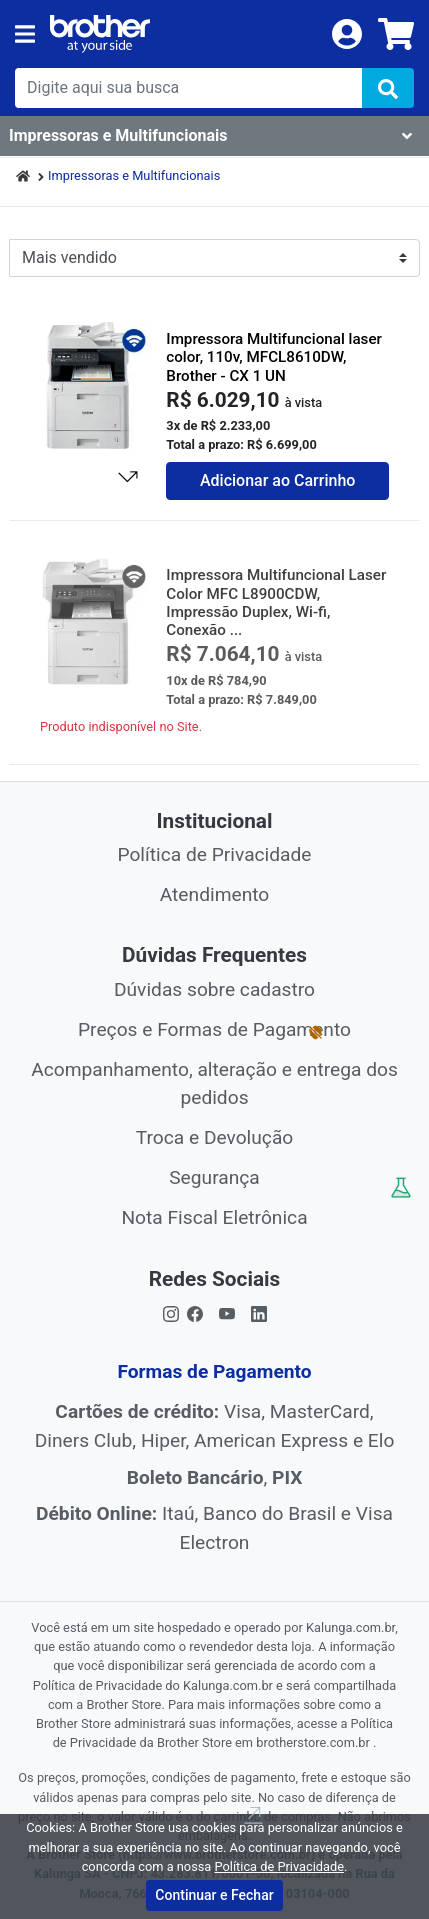 This screenshot has height=1919, width=429. Describe the element at coordinates (128, 476) in the screenshot. I see `reply to a message` at that location.